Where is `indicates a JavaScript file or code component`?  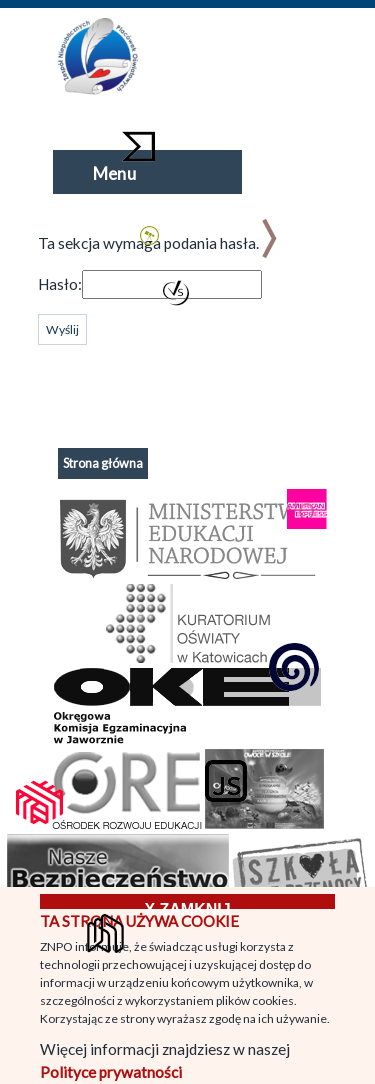 indicates a JavaScript file or code component is located at coordinates (226, 781).